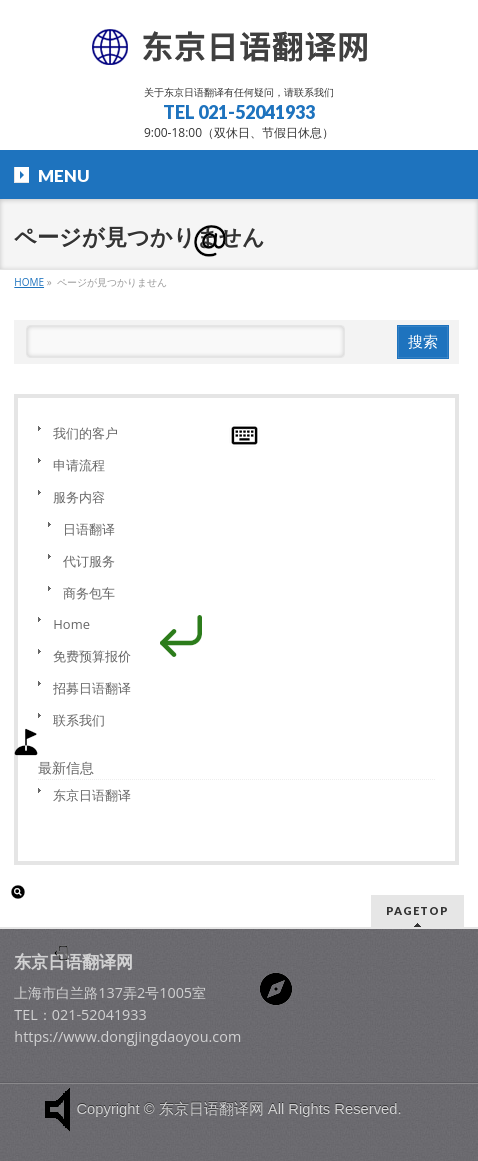 The height and width of the screenshot is (1161, 478). Describe the element at coordinates (18, 892) in the screenshot. I see `tap to search` at that location.